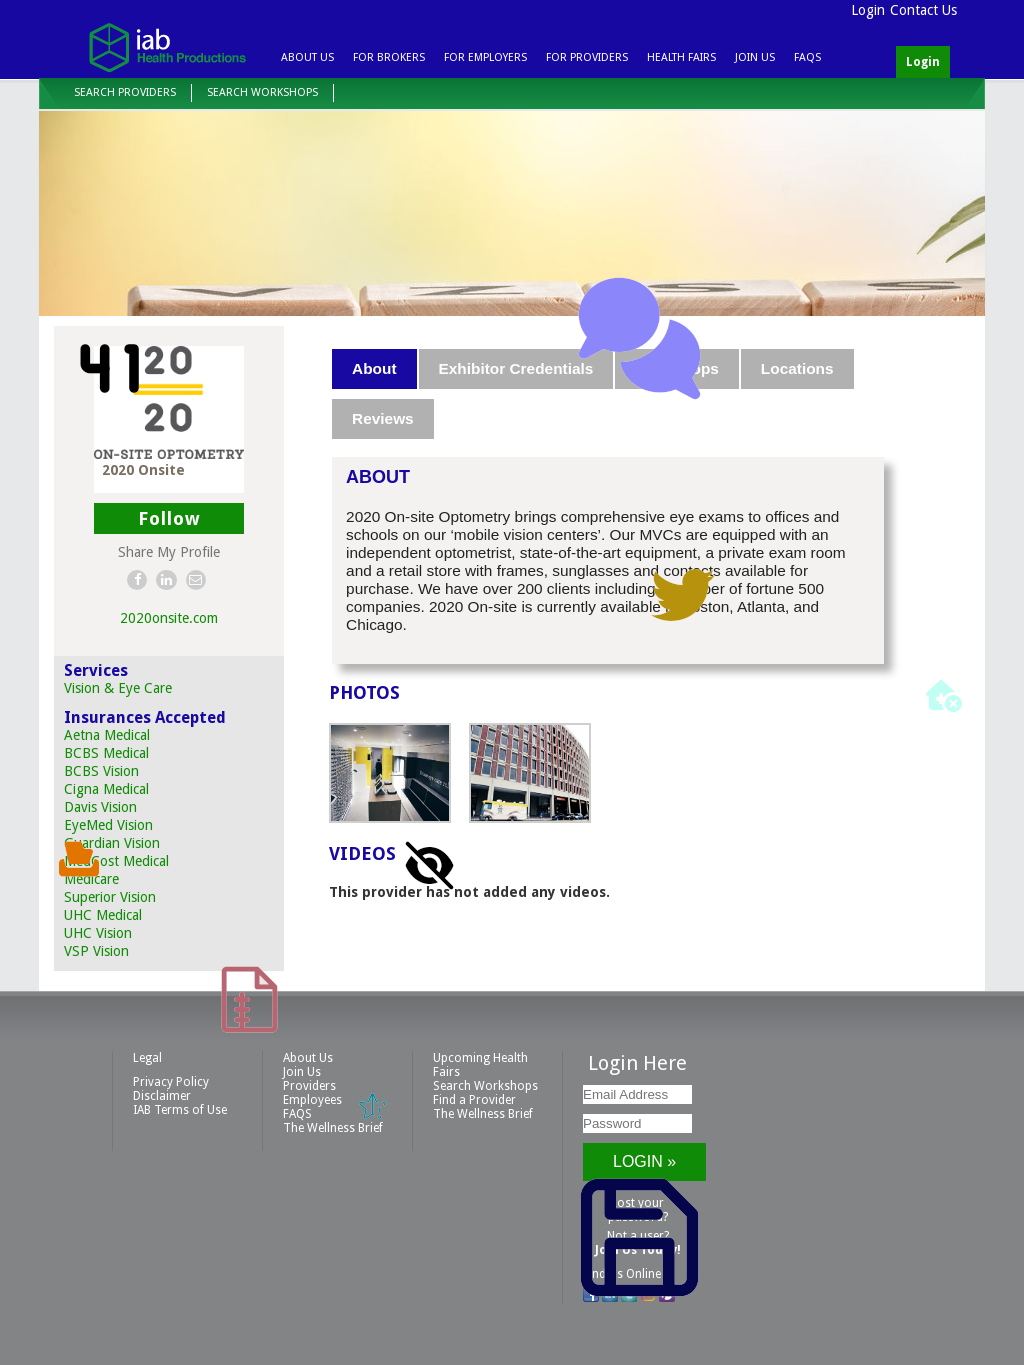 This screenshot has height=1365, width=1024. I want to click on save current file or document, so click(639, 1237).